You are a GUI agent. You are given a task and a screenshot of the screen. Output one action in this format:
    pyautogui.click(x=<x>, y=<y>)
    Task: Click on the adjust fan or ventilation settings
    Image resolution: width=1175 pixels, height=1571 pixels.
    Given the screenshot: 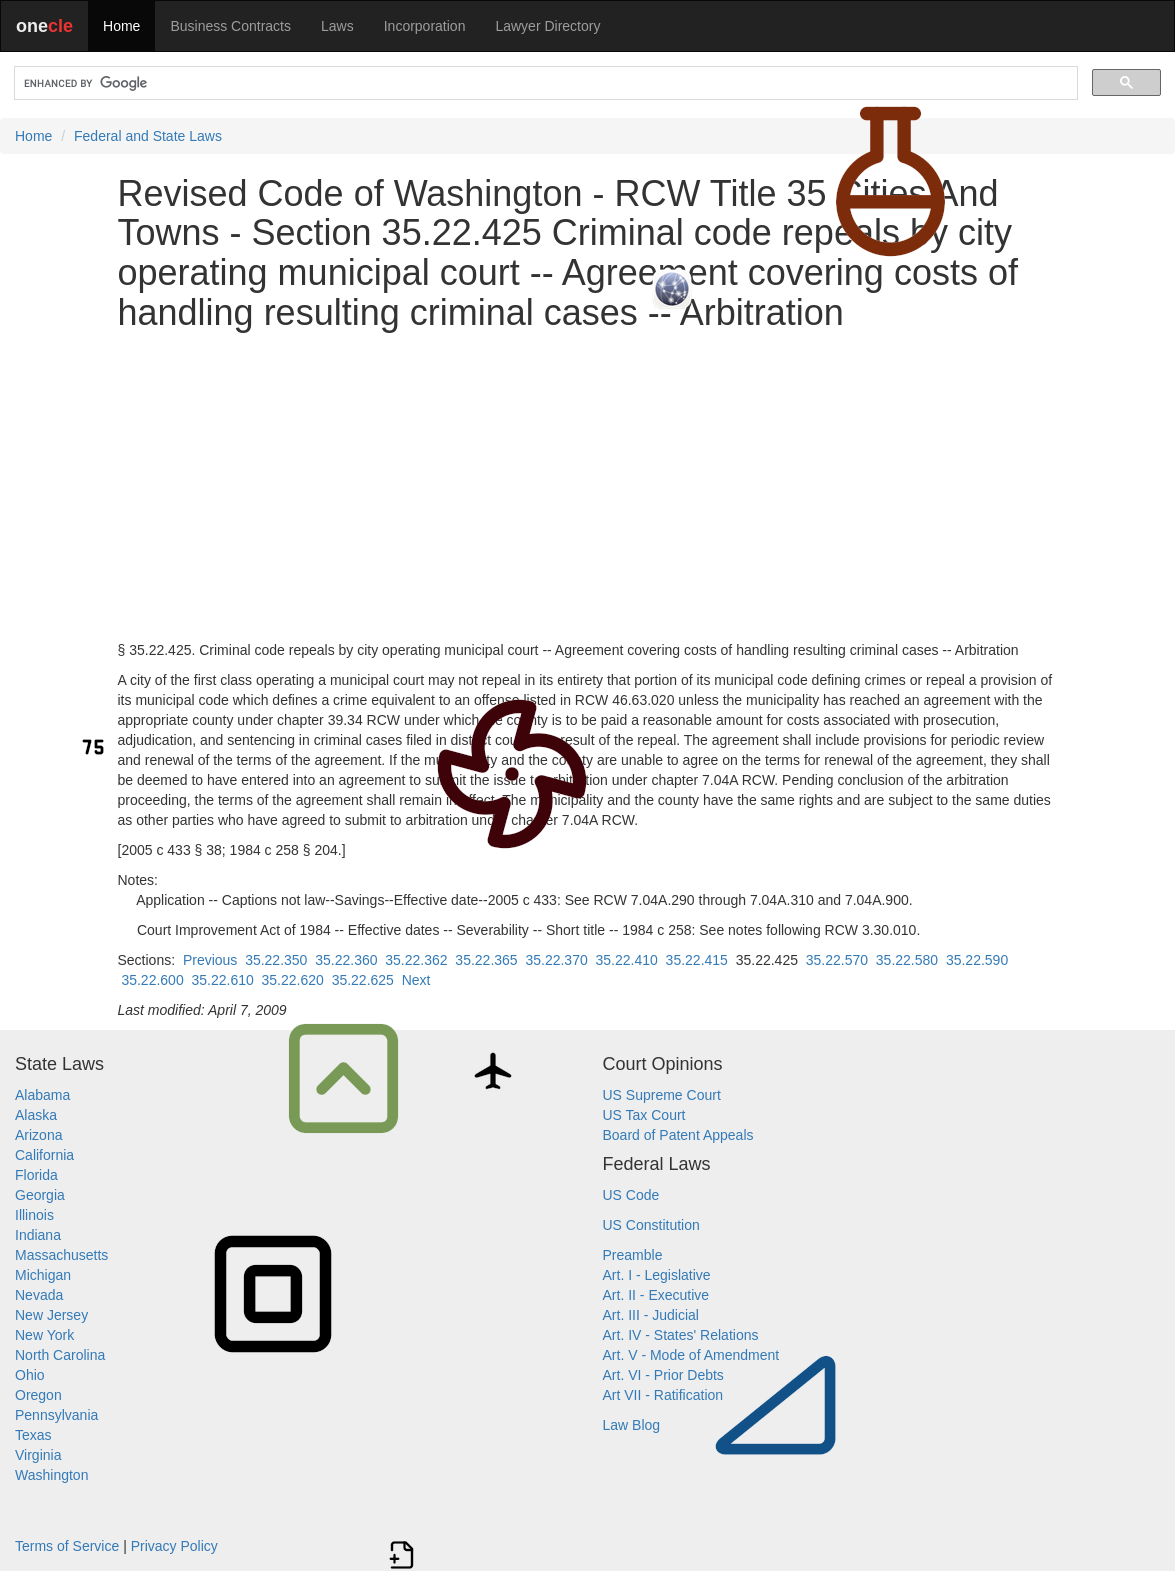 What is the action you would take?
    pyautogui.click(x=512, y=774)
    